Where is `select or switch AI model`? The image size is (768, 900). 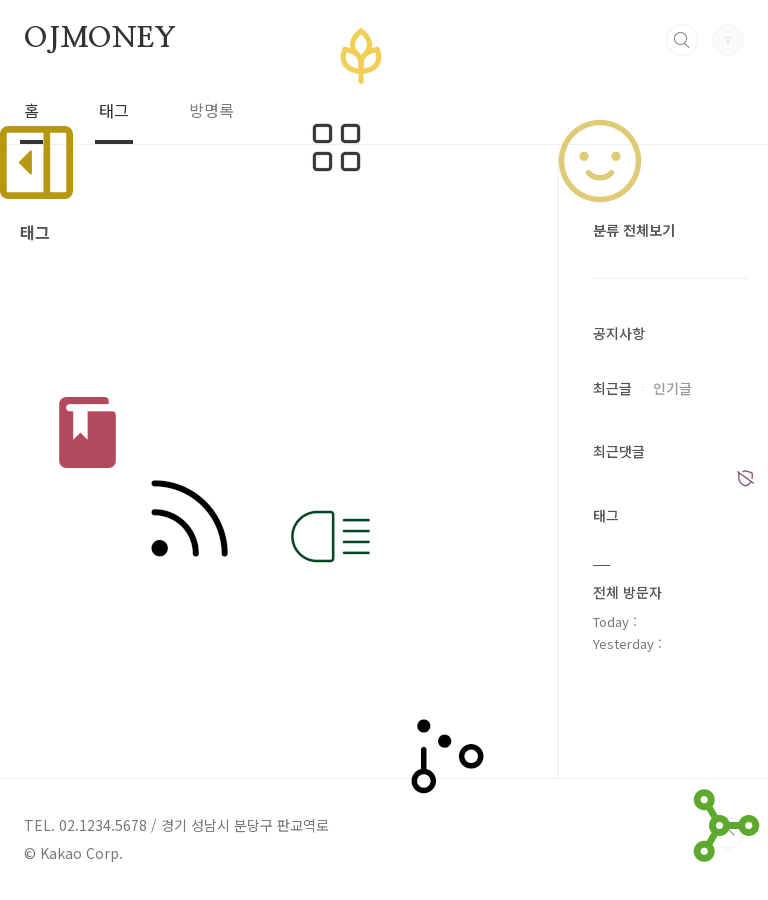
select or switch AI model is located at coordinates (726, 825).